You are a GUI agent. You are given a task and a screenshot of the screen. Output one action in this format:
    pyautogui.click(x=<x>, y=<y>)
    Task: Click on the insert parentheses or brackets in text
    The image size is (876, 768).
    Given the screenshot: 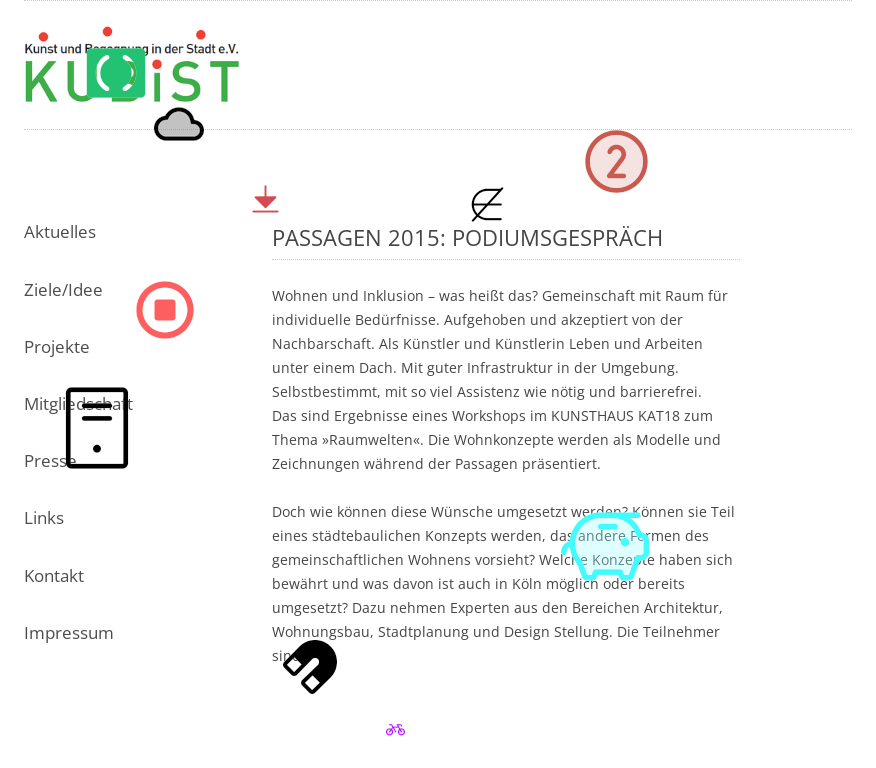 What is the action you would take?
    pyautogui.click(x=116, y=73)
    